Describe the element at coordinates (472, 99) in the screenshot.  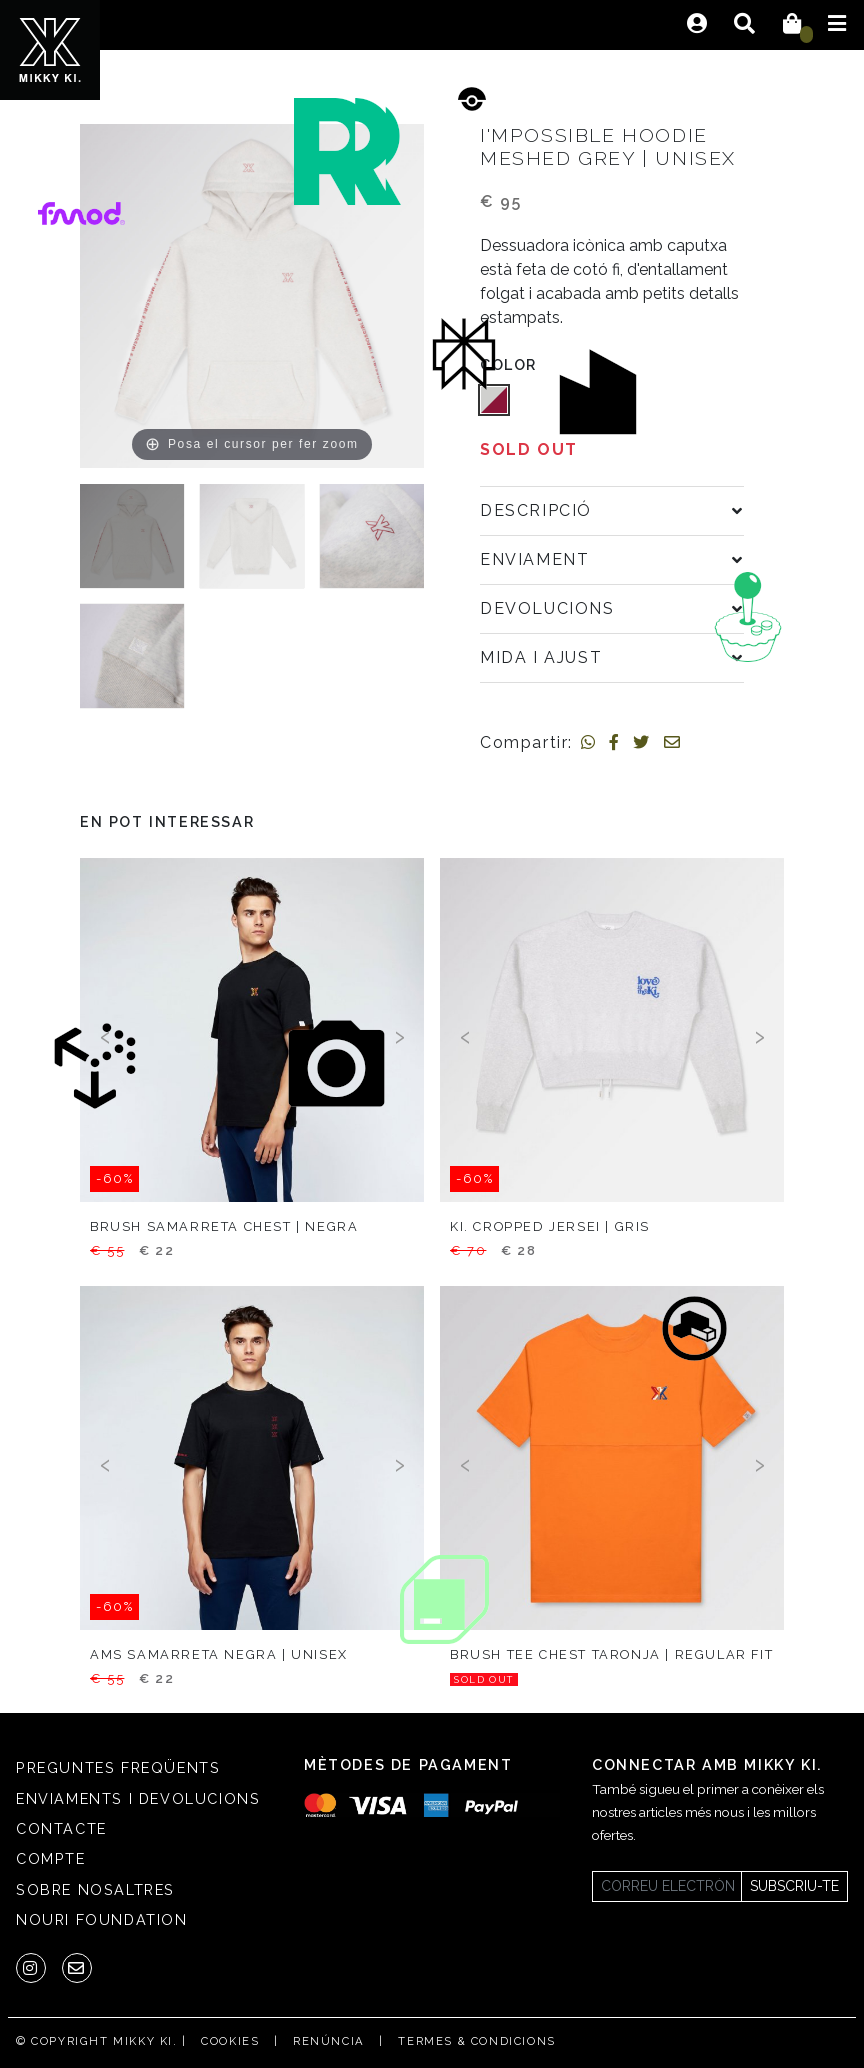
I see `drone CI/CD platform logo` at that location.